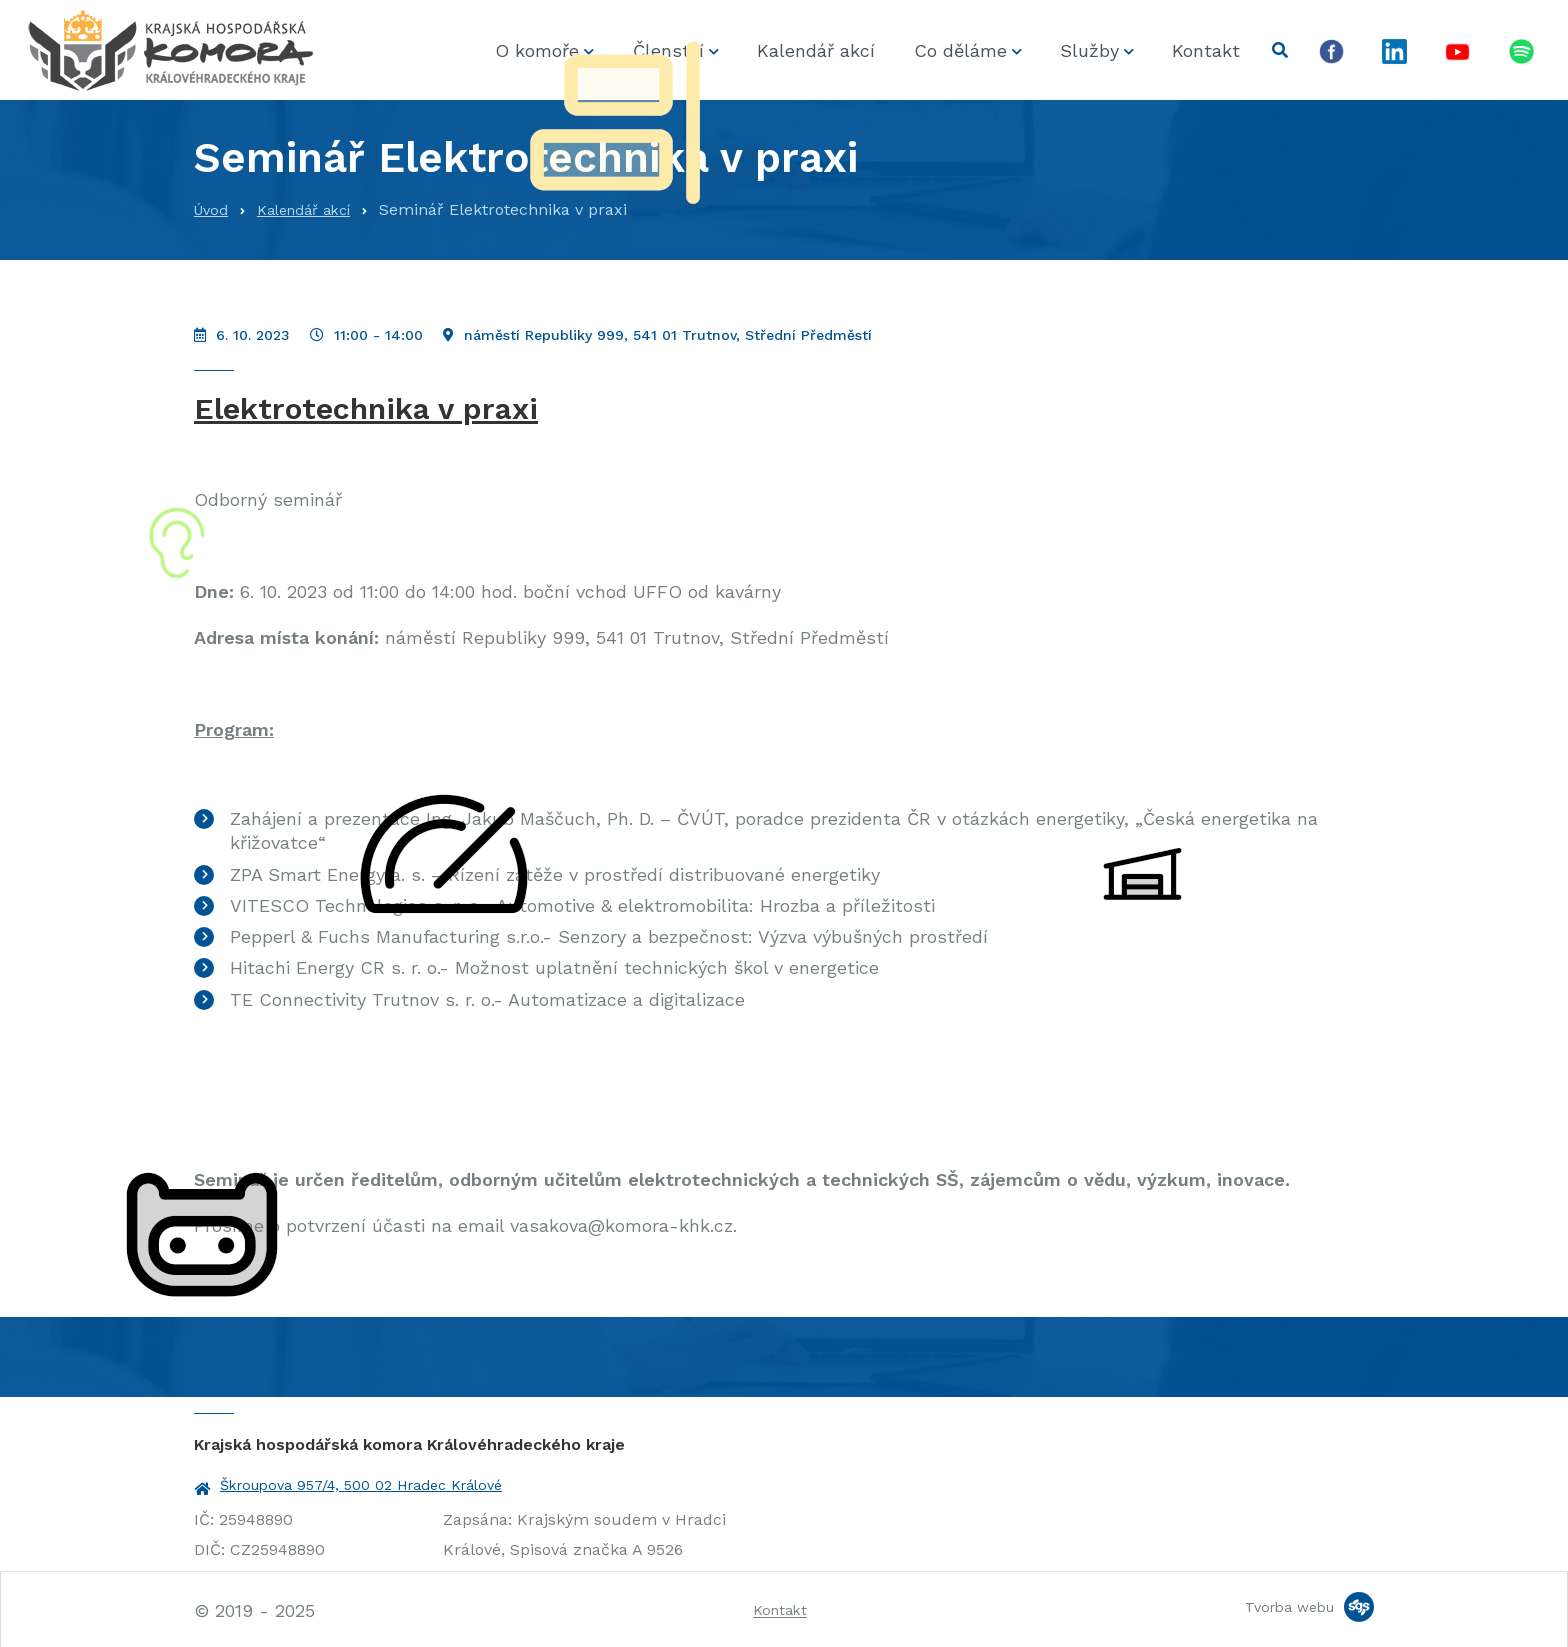 This screenshot has height=1647, width=1568. What do you see at coordinates (618, 122) in the screenshot?
I see `align text or content to the right` at bounding box center [618, 122].